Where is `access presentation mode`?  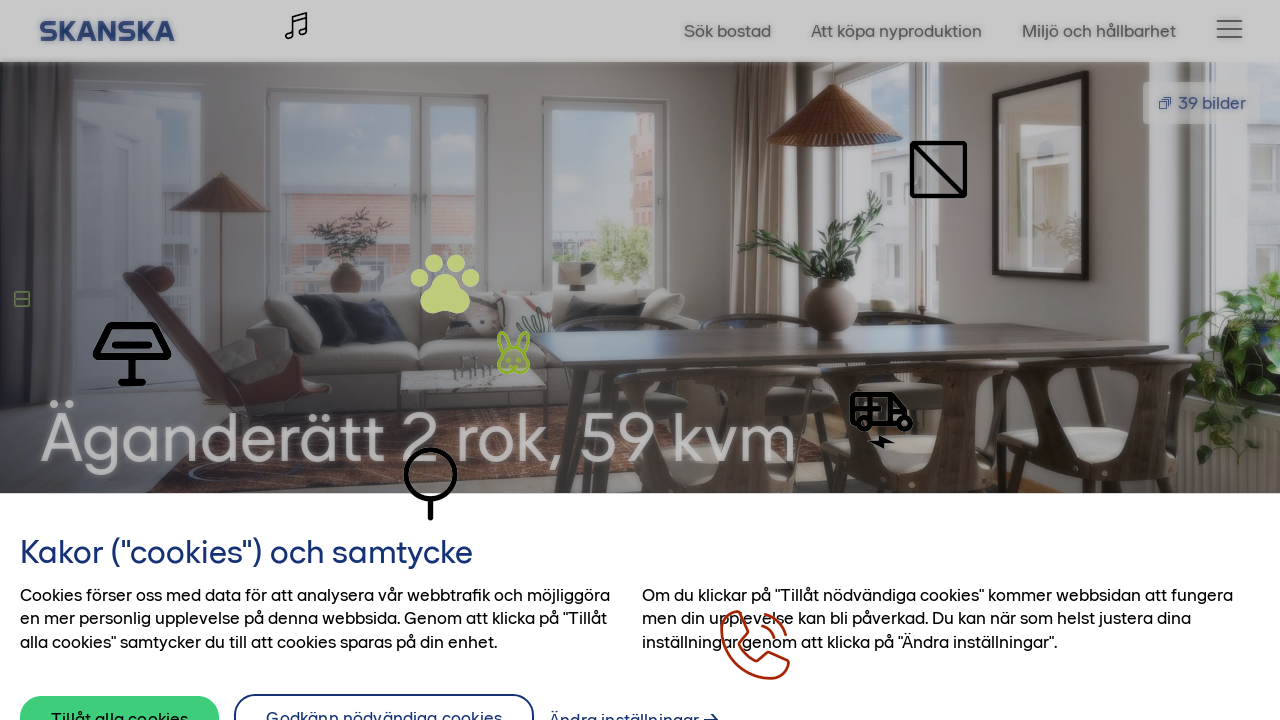 access presentation mode is located at coordinates (132, 354).